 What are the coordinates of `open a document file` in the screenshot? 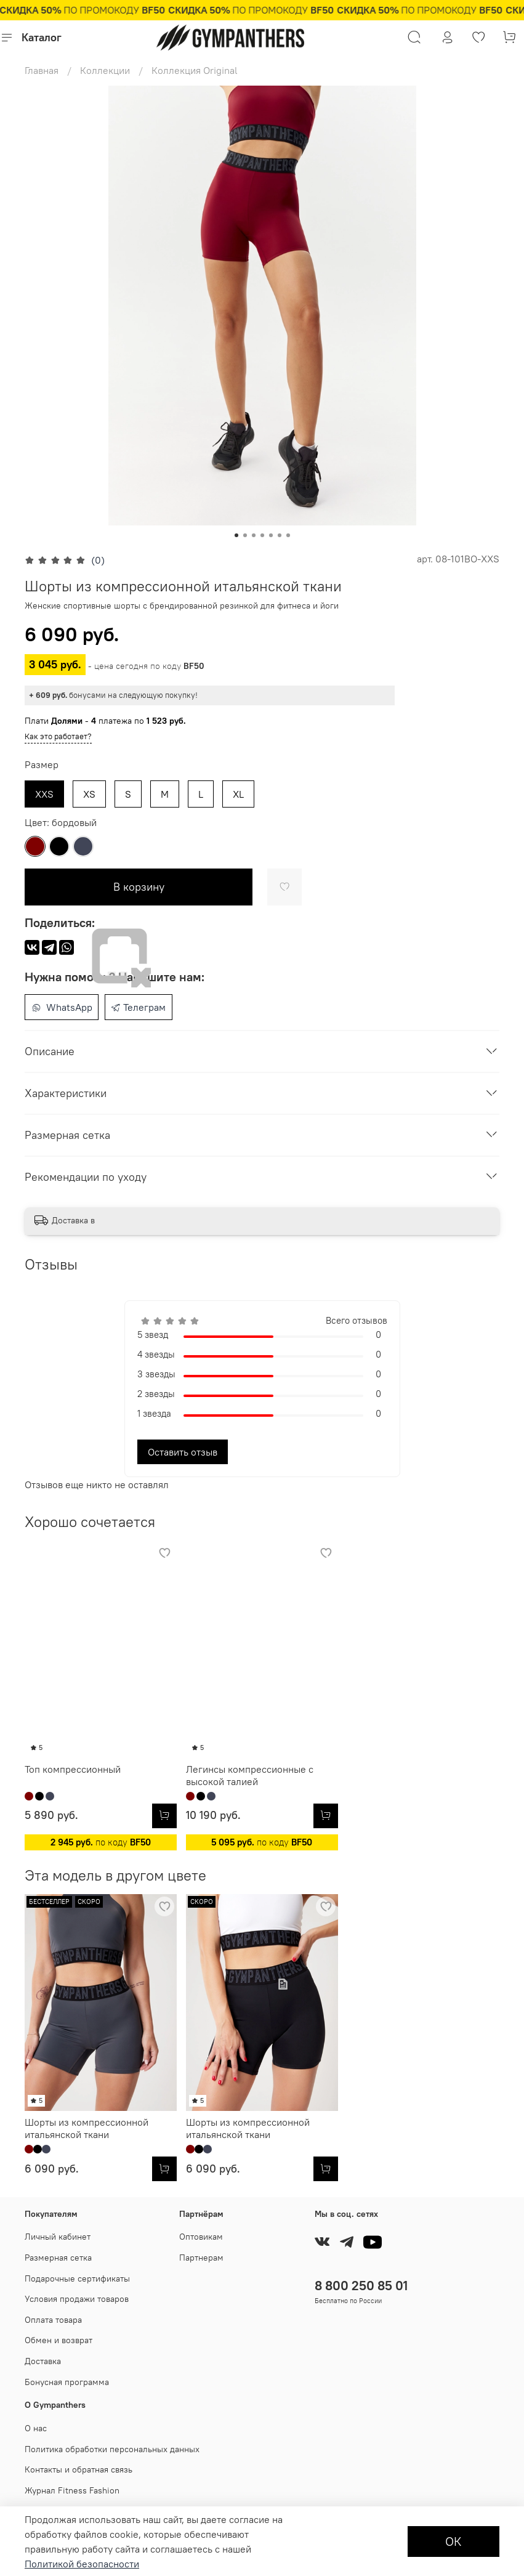 It's located at (283, 1983).